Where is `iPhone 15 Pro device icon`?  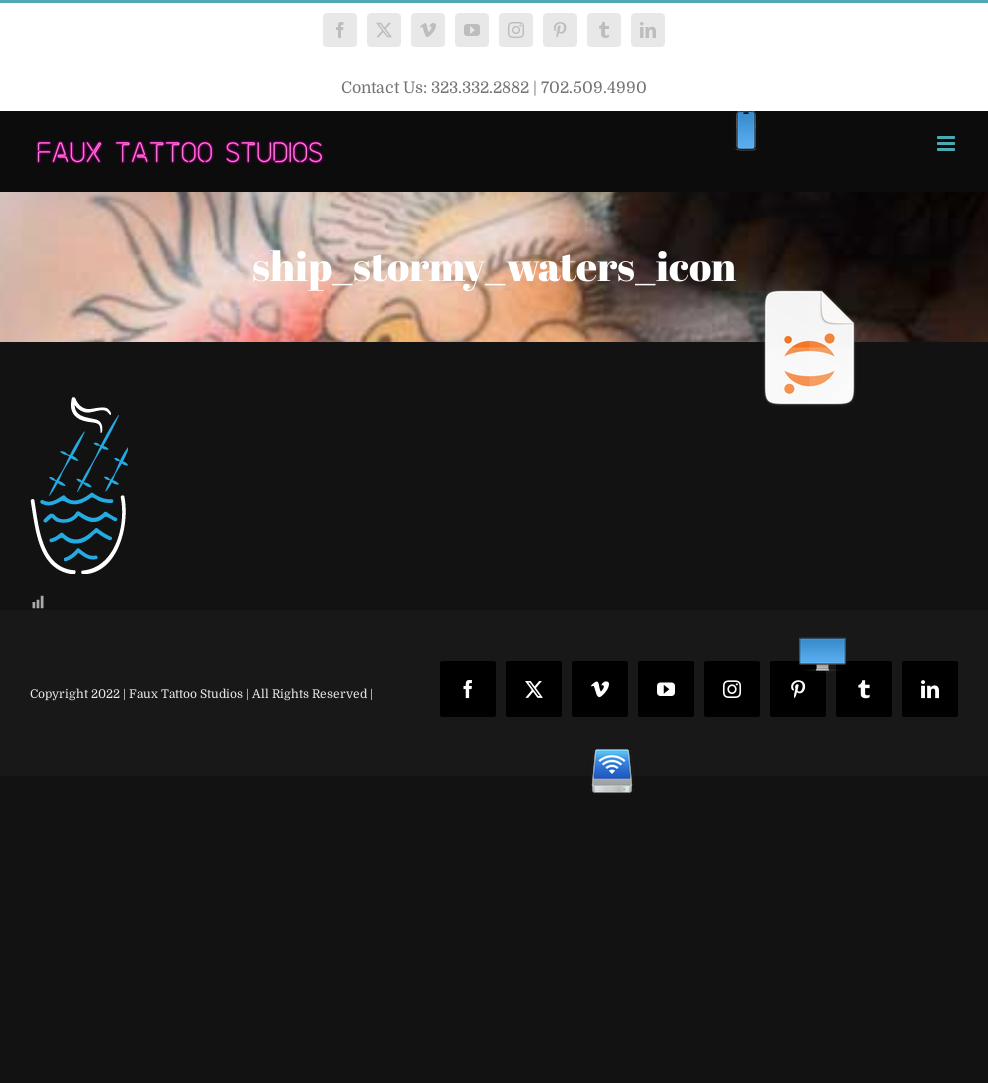
iPhone 15 Pro device icon is located at coordinates (746, 131).